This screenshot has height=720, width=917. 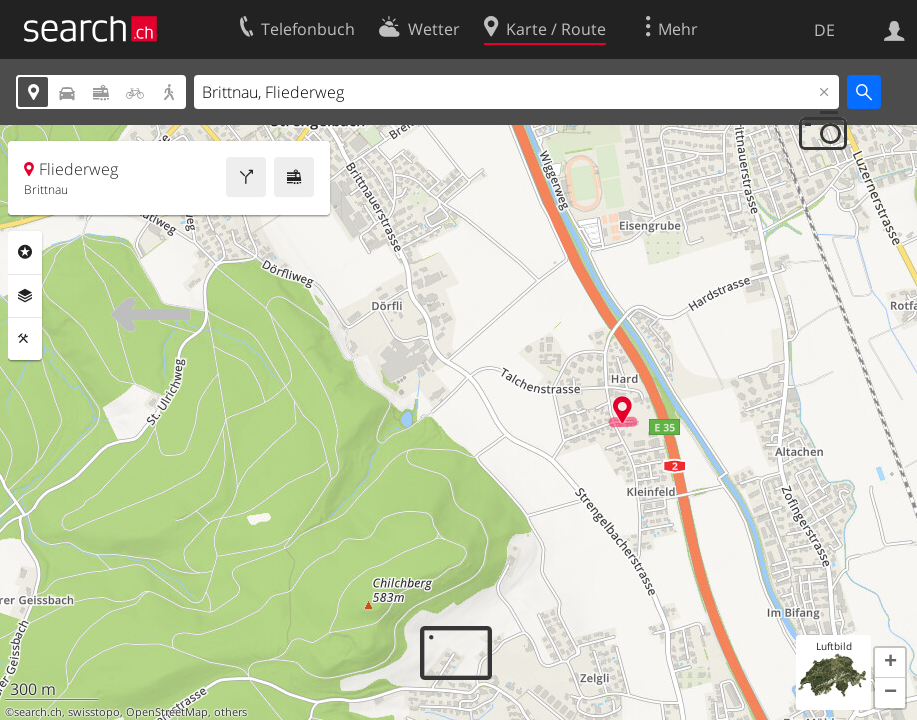 What do you see at coordinates (823, 129) in the screenshot?
I see `take a photo` at bounding box center [823, 129].